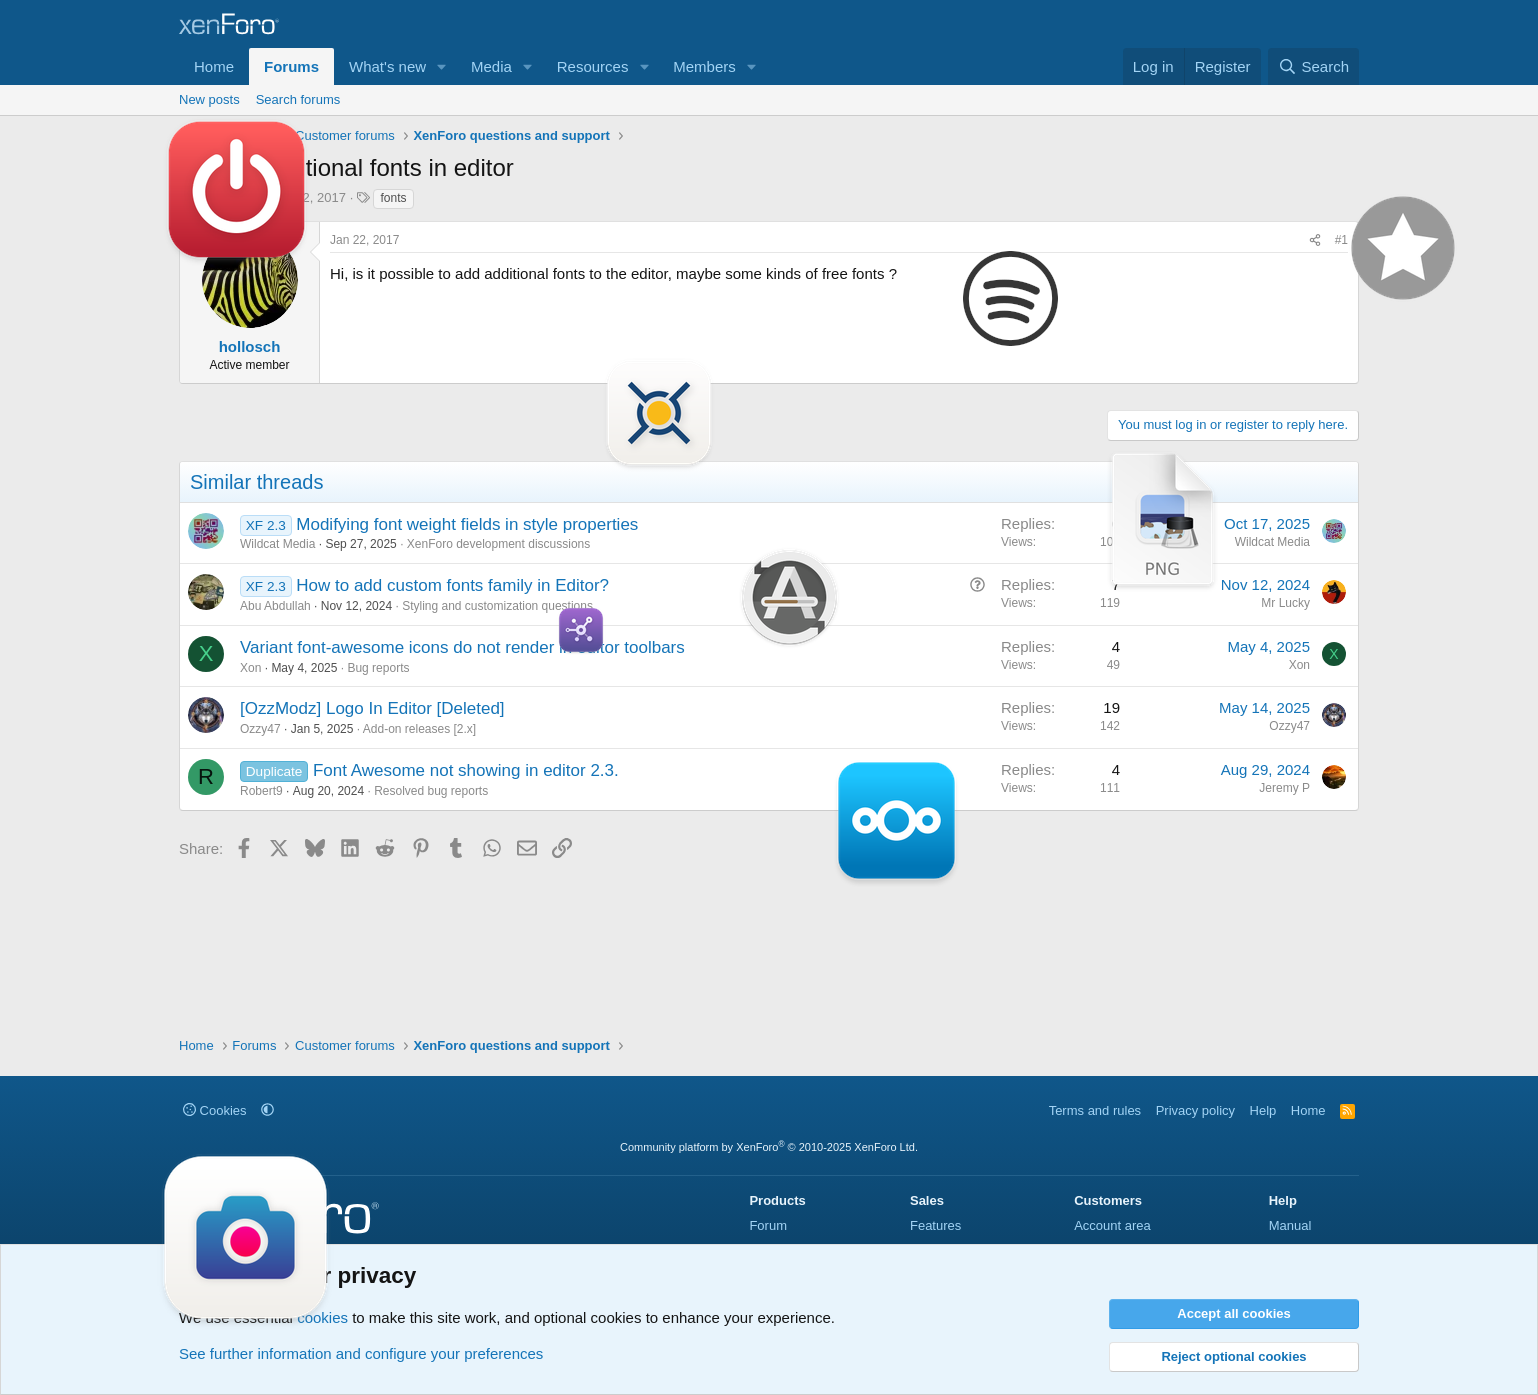 This screenshot has width=1538, height=1395. Describe the element at coordinates (245, 1237) in the screenshot. I see `open simplescreenrecorder app` at that location.